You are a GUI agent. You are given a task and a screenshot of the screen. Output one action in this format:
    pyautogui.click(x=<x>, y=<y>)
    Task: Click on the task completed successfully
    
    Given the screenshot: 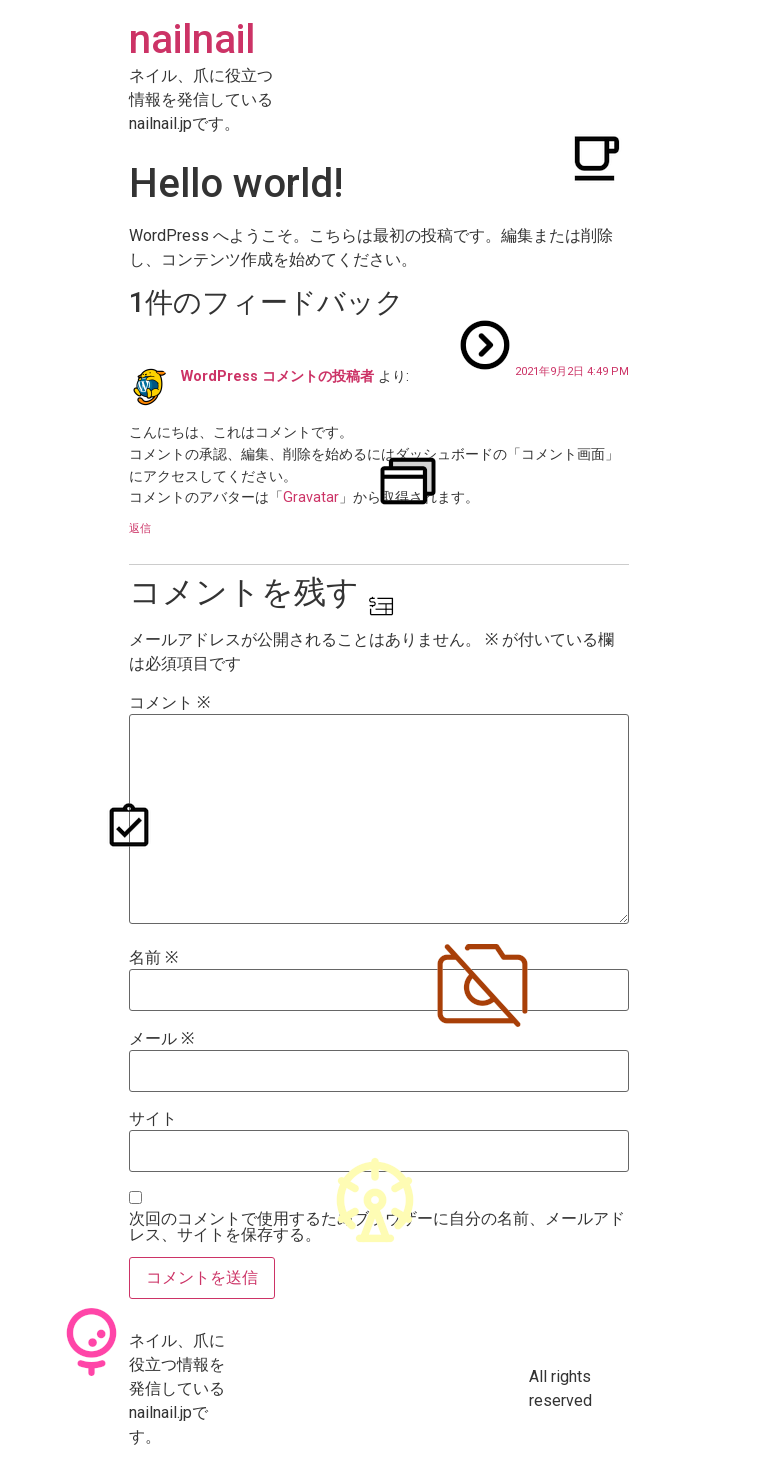 What is the action you would take?
    pyautogui.click(x=129, y=827)
    